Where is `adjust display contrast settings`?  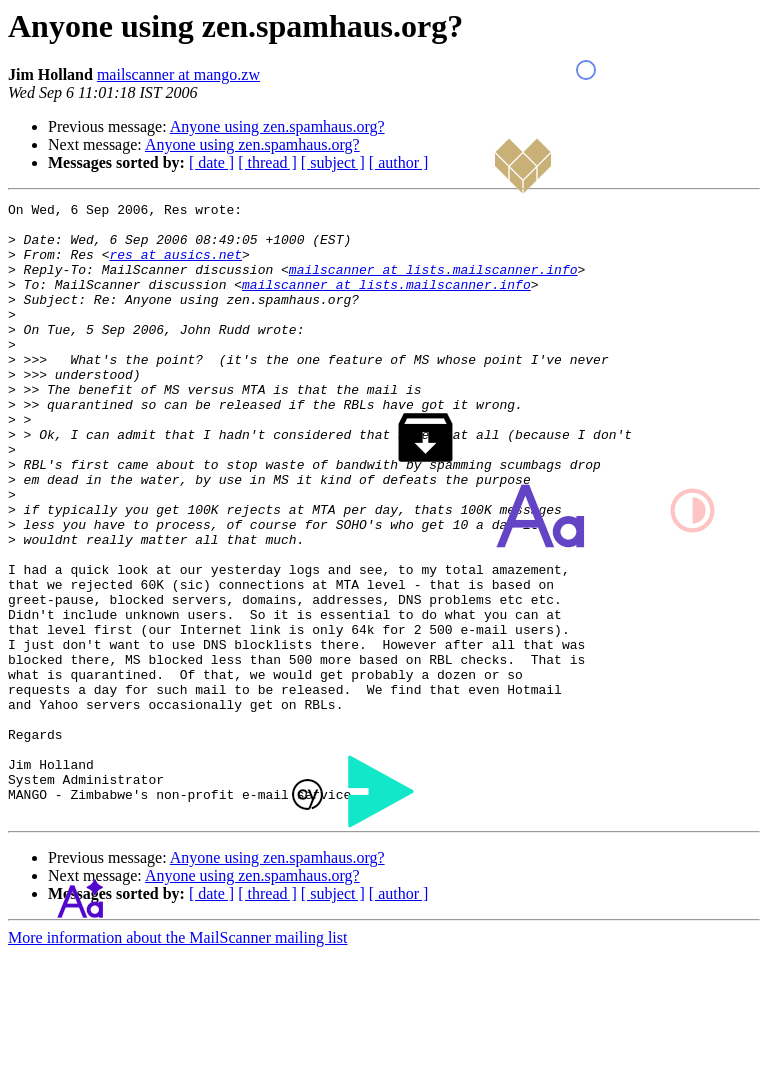
adjust display contrast settings is located at coordinates (692, 510).